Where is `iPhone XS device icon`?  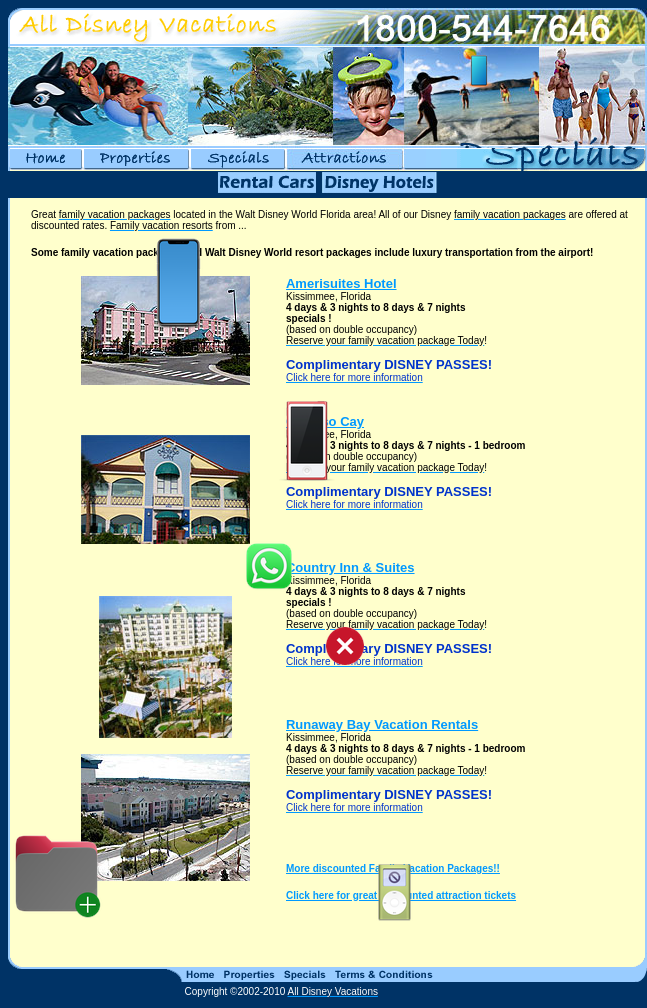
iPhone XS device icon is located at coordinates (178, 283).